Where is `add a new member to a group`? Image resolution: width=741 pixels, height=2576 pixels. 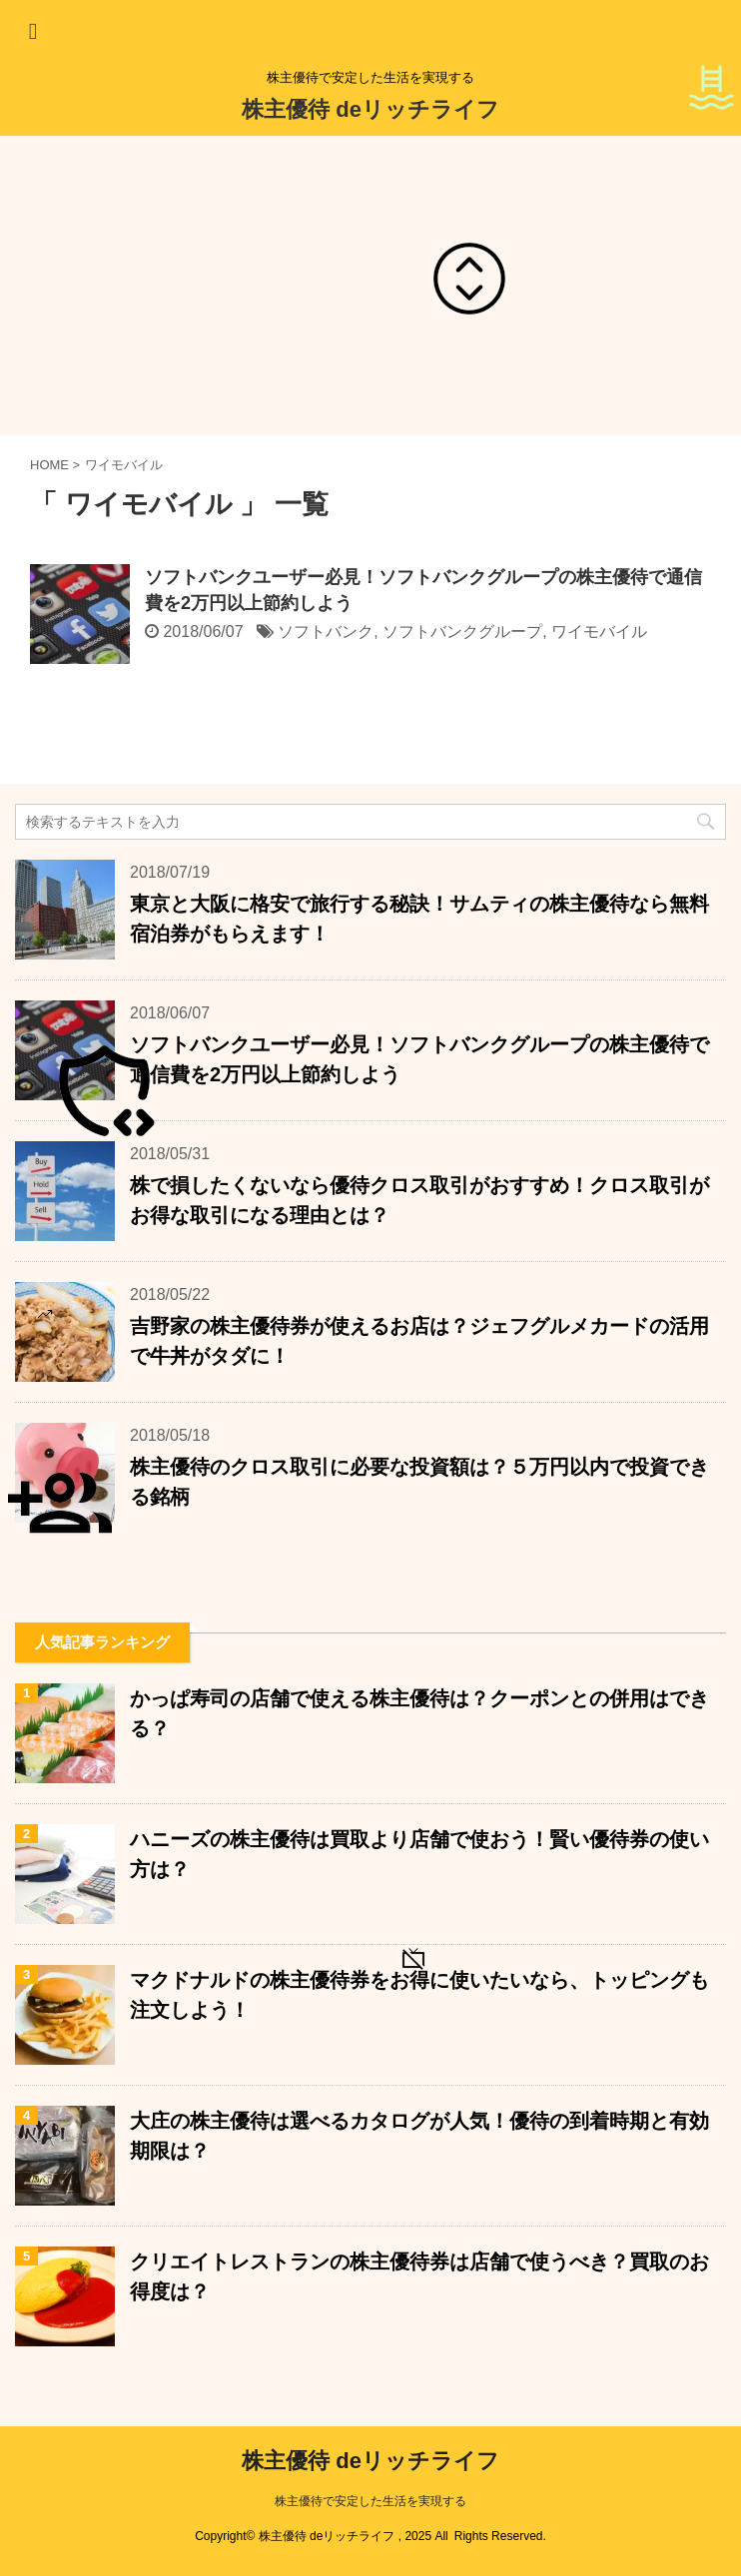
add a new member to a group is located at coordinates (60, 1503).